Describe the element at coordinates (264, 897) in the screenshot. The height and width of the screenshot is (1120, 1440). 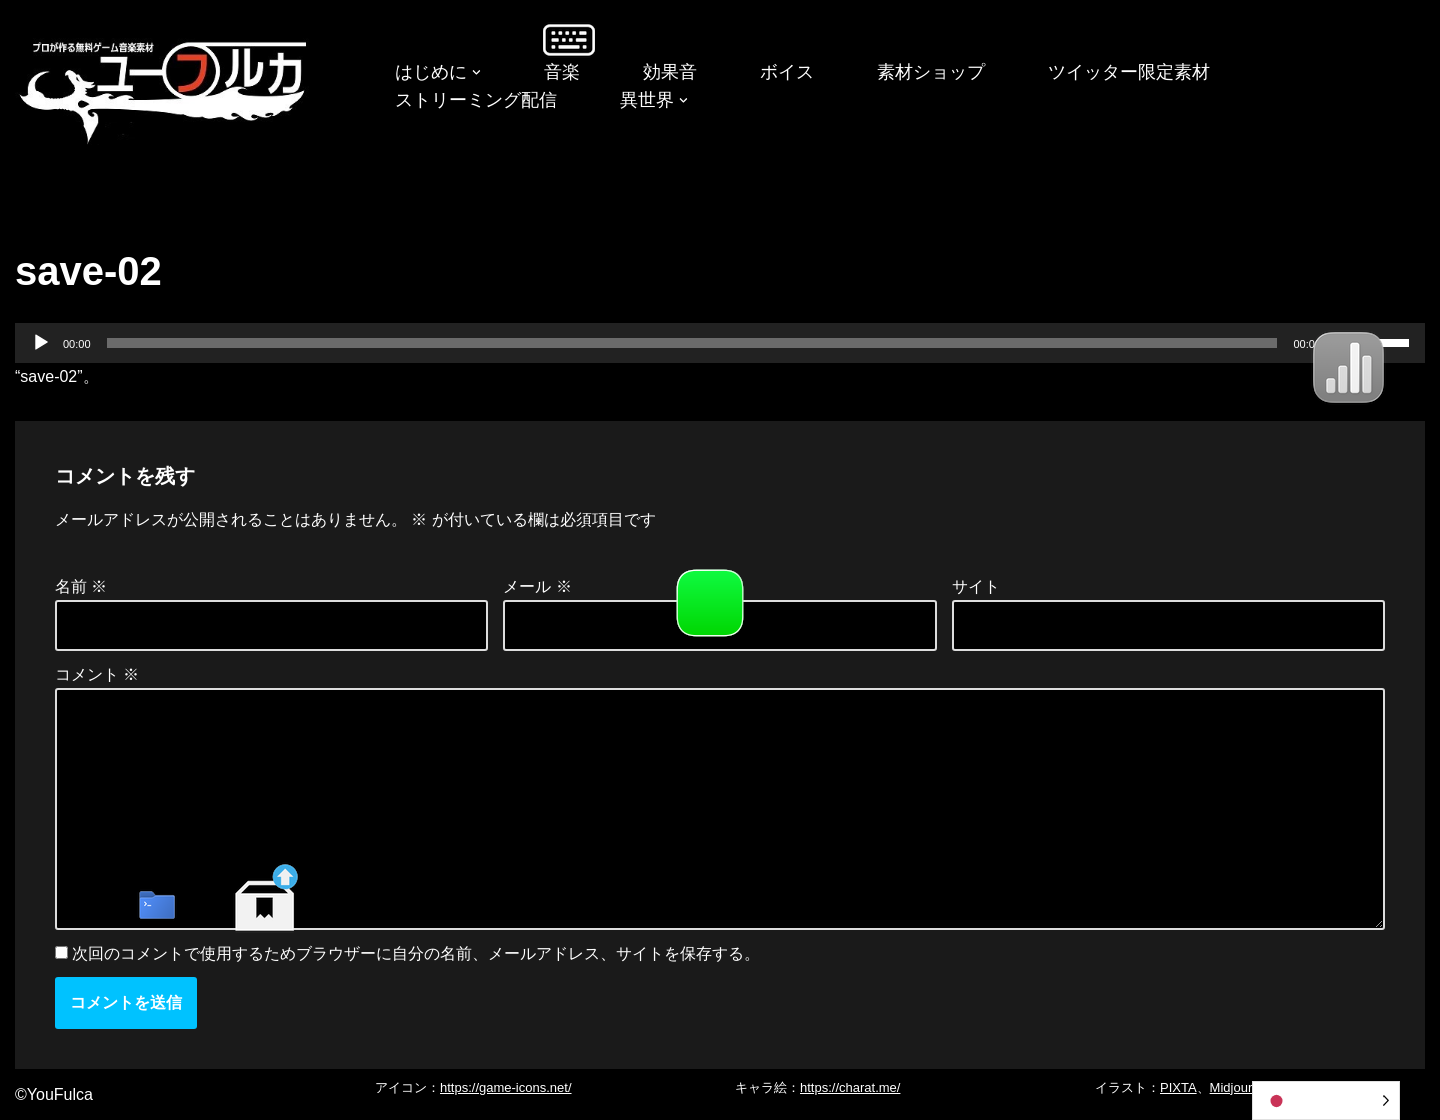
I see `additional software updates available` at that location.